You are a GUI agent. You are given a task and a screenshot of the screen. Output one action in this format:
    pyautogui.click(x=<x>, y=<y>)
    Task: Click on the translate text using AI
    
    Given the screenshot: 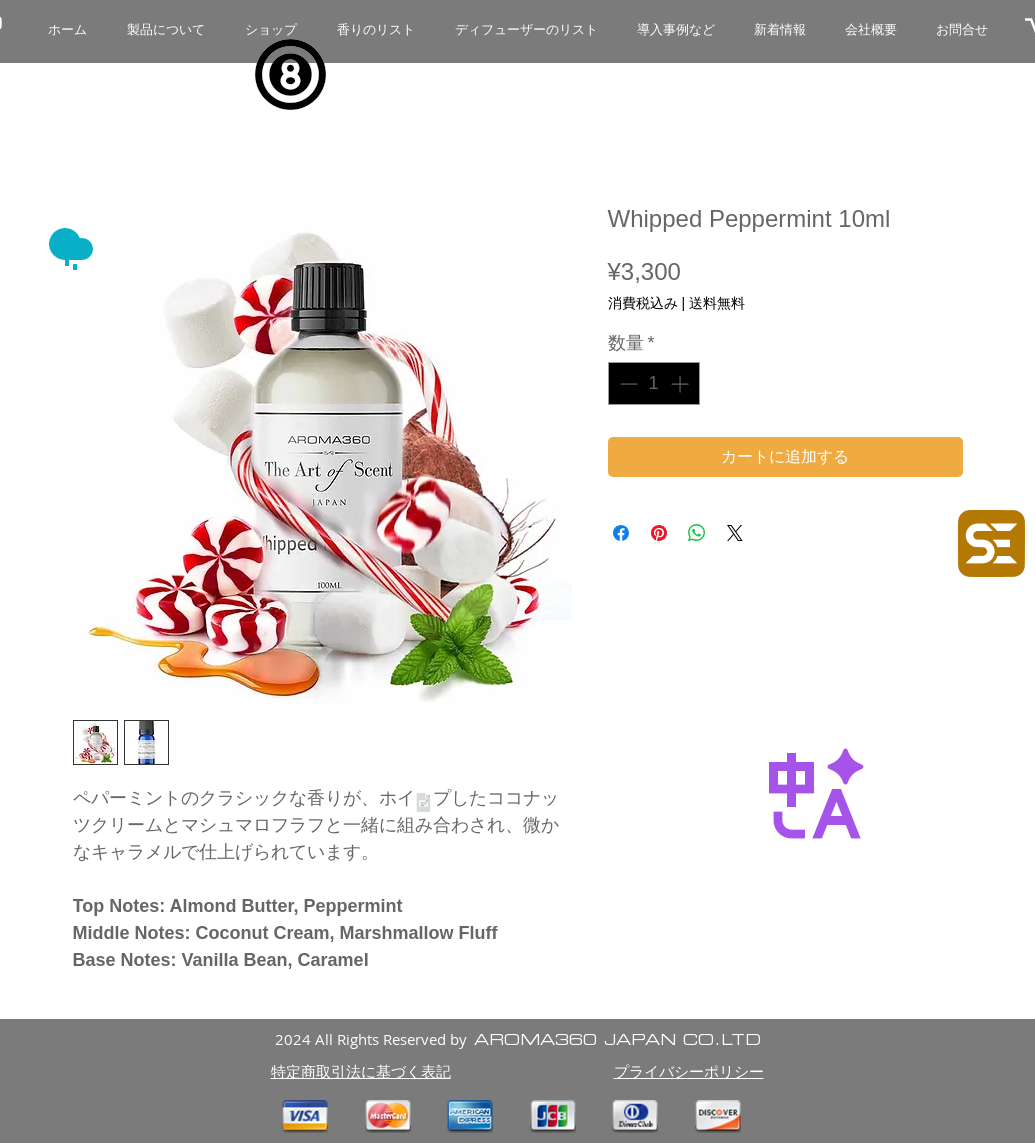 What is the action you would take?
    pyautogui.click(x=814, y=798)
    